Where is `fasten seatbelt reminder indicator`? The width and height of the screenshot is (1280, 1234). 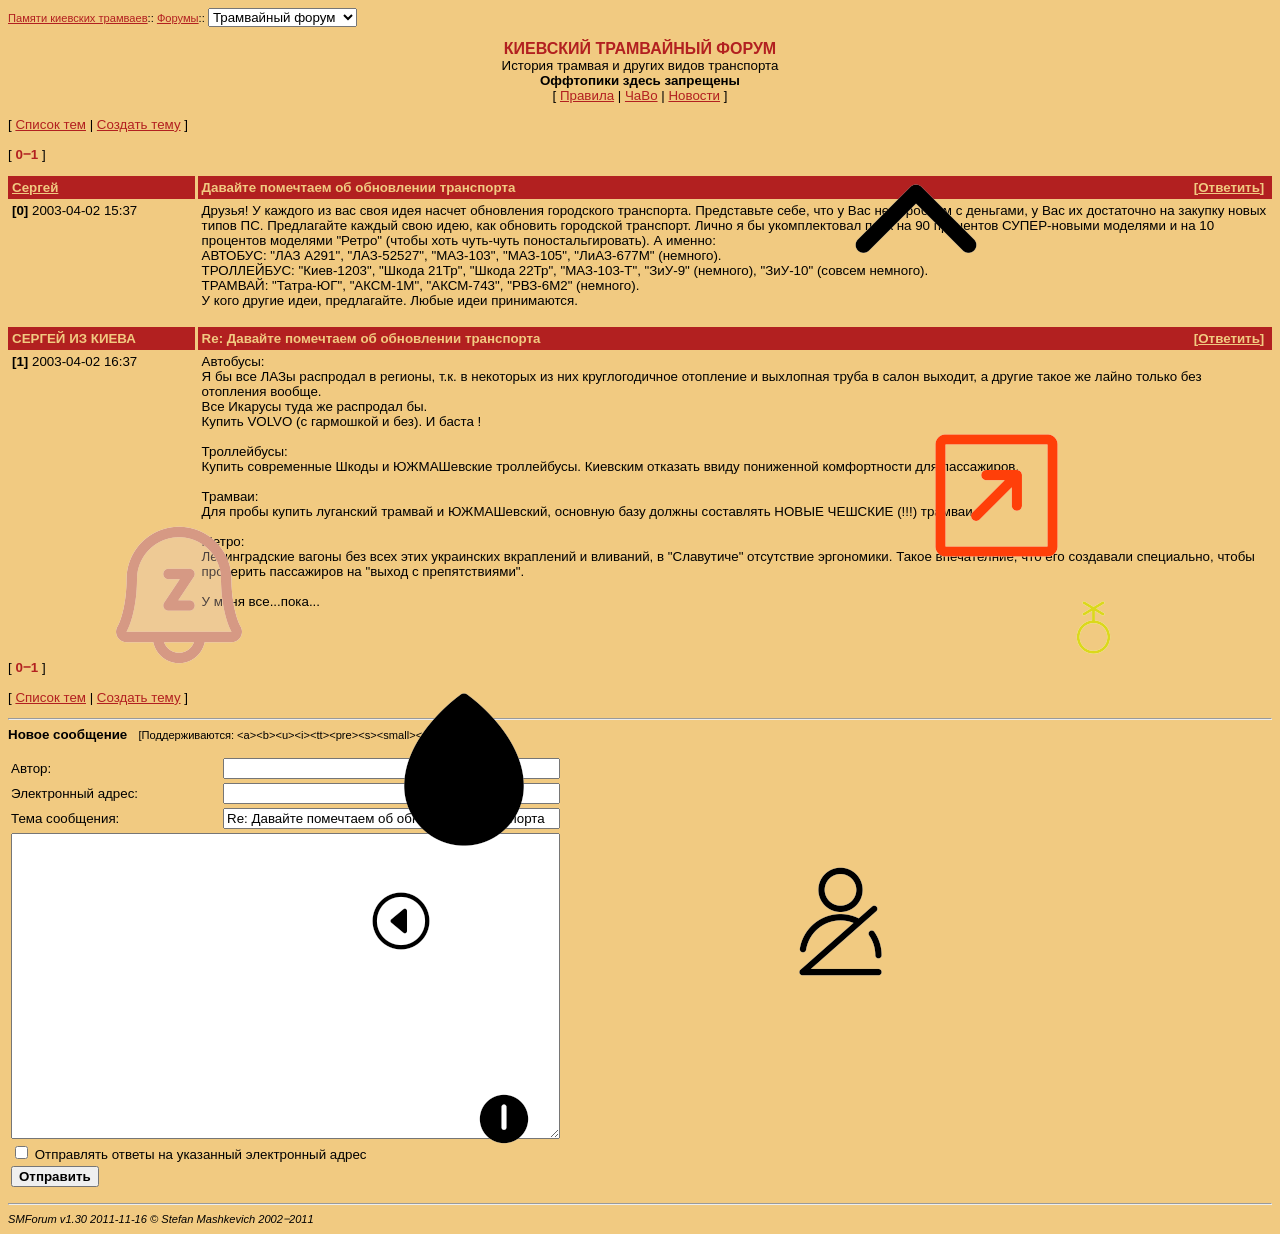
fasten seatbelt reminder indicator is located at coordinates (840, 921).